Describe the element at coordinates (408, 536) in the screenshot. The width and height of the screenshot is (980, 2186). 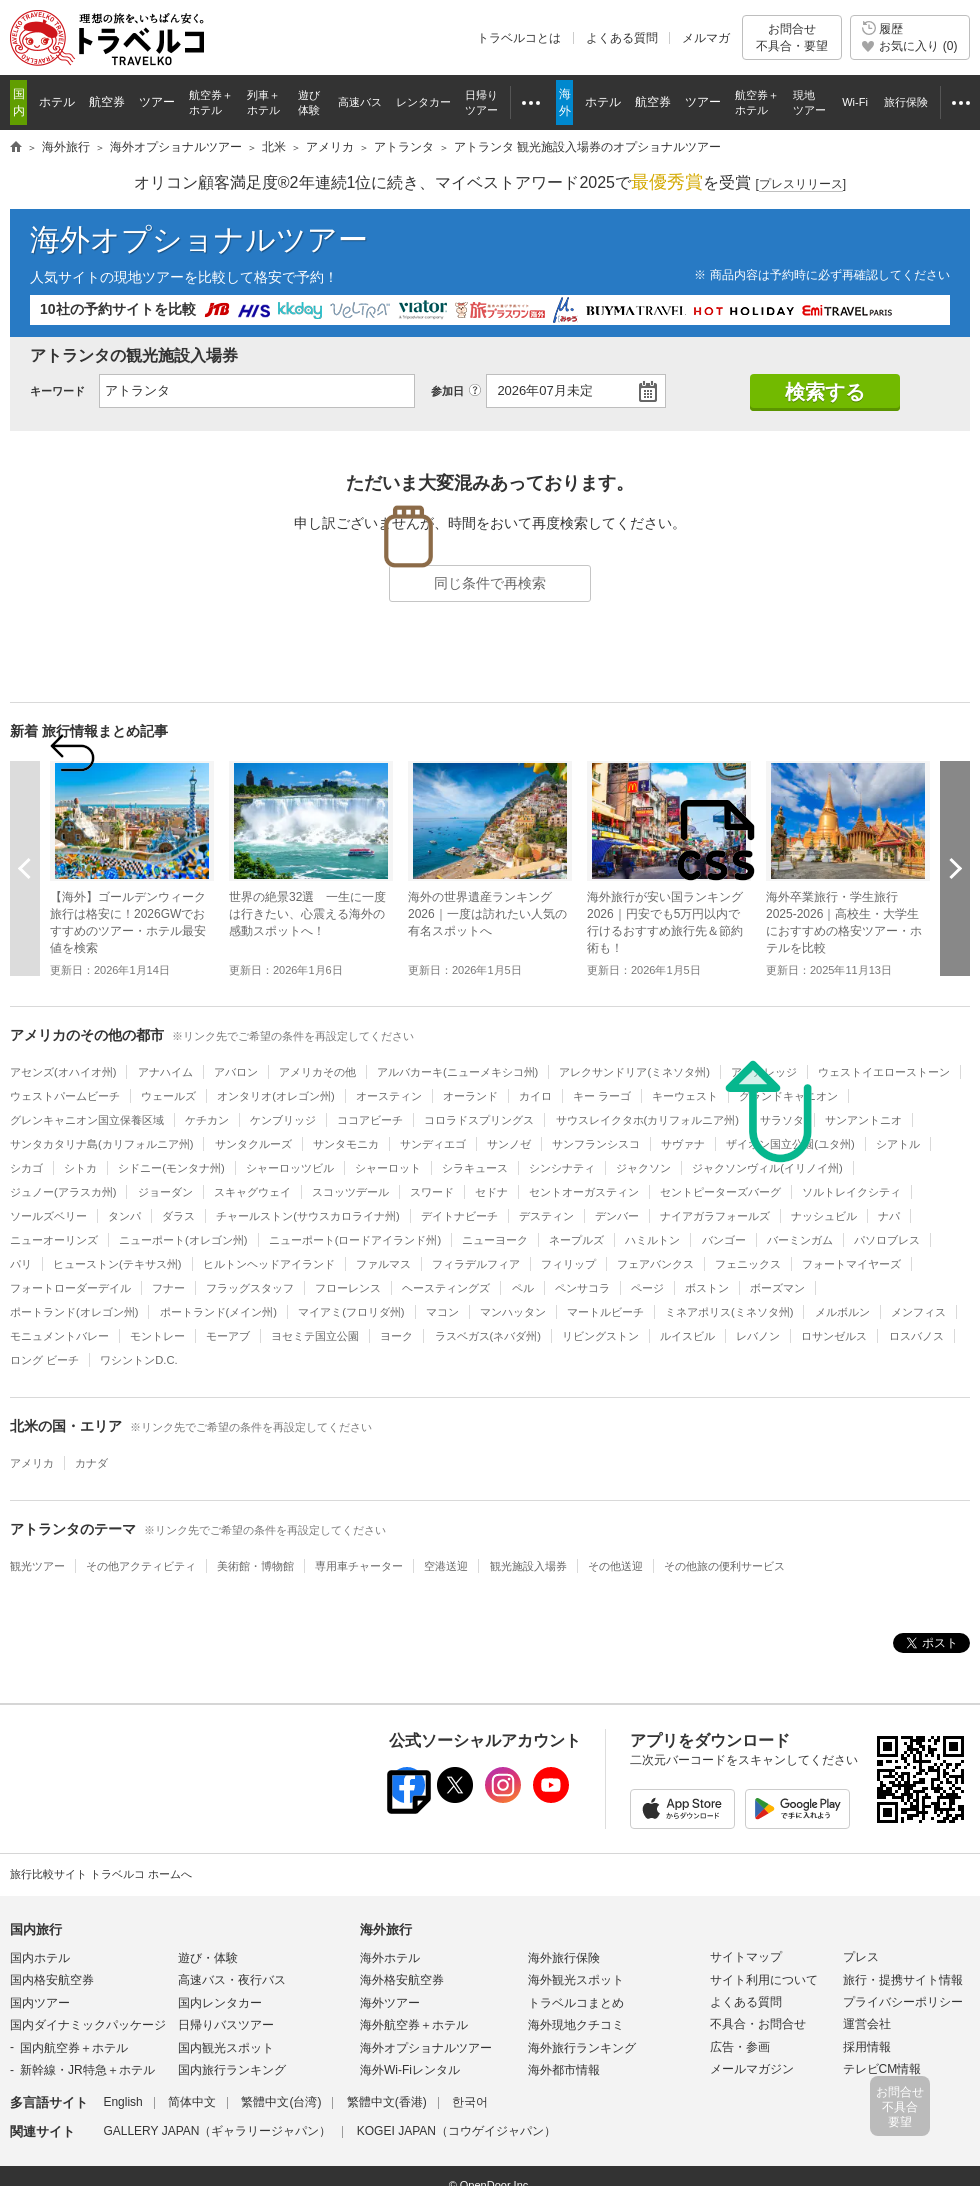
I see `store or organize items in a container` at that location.